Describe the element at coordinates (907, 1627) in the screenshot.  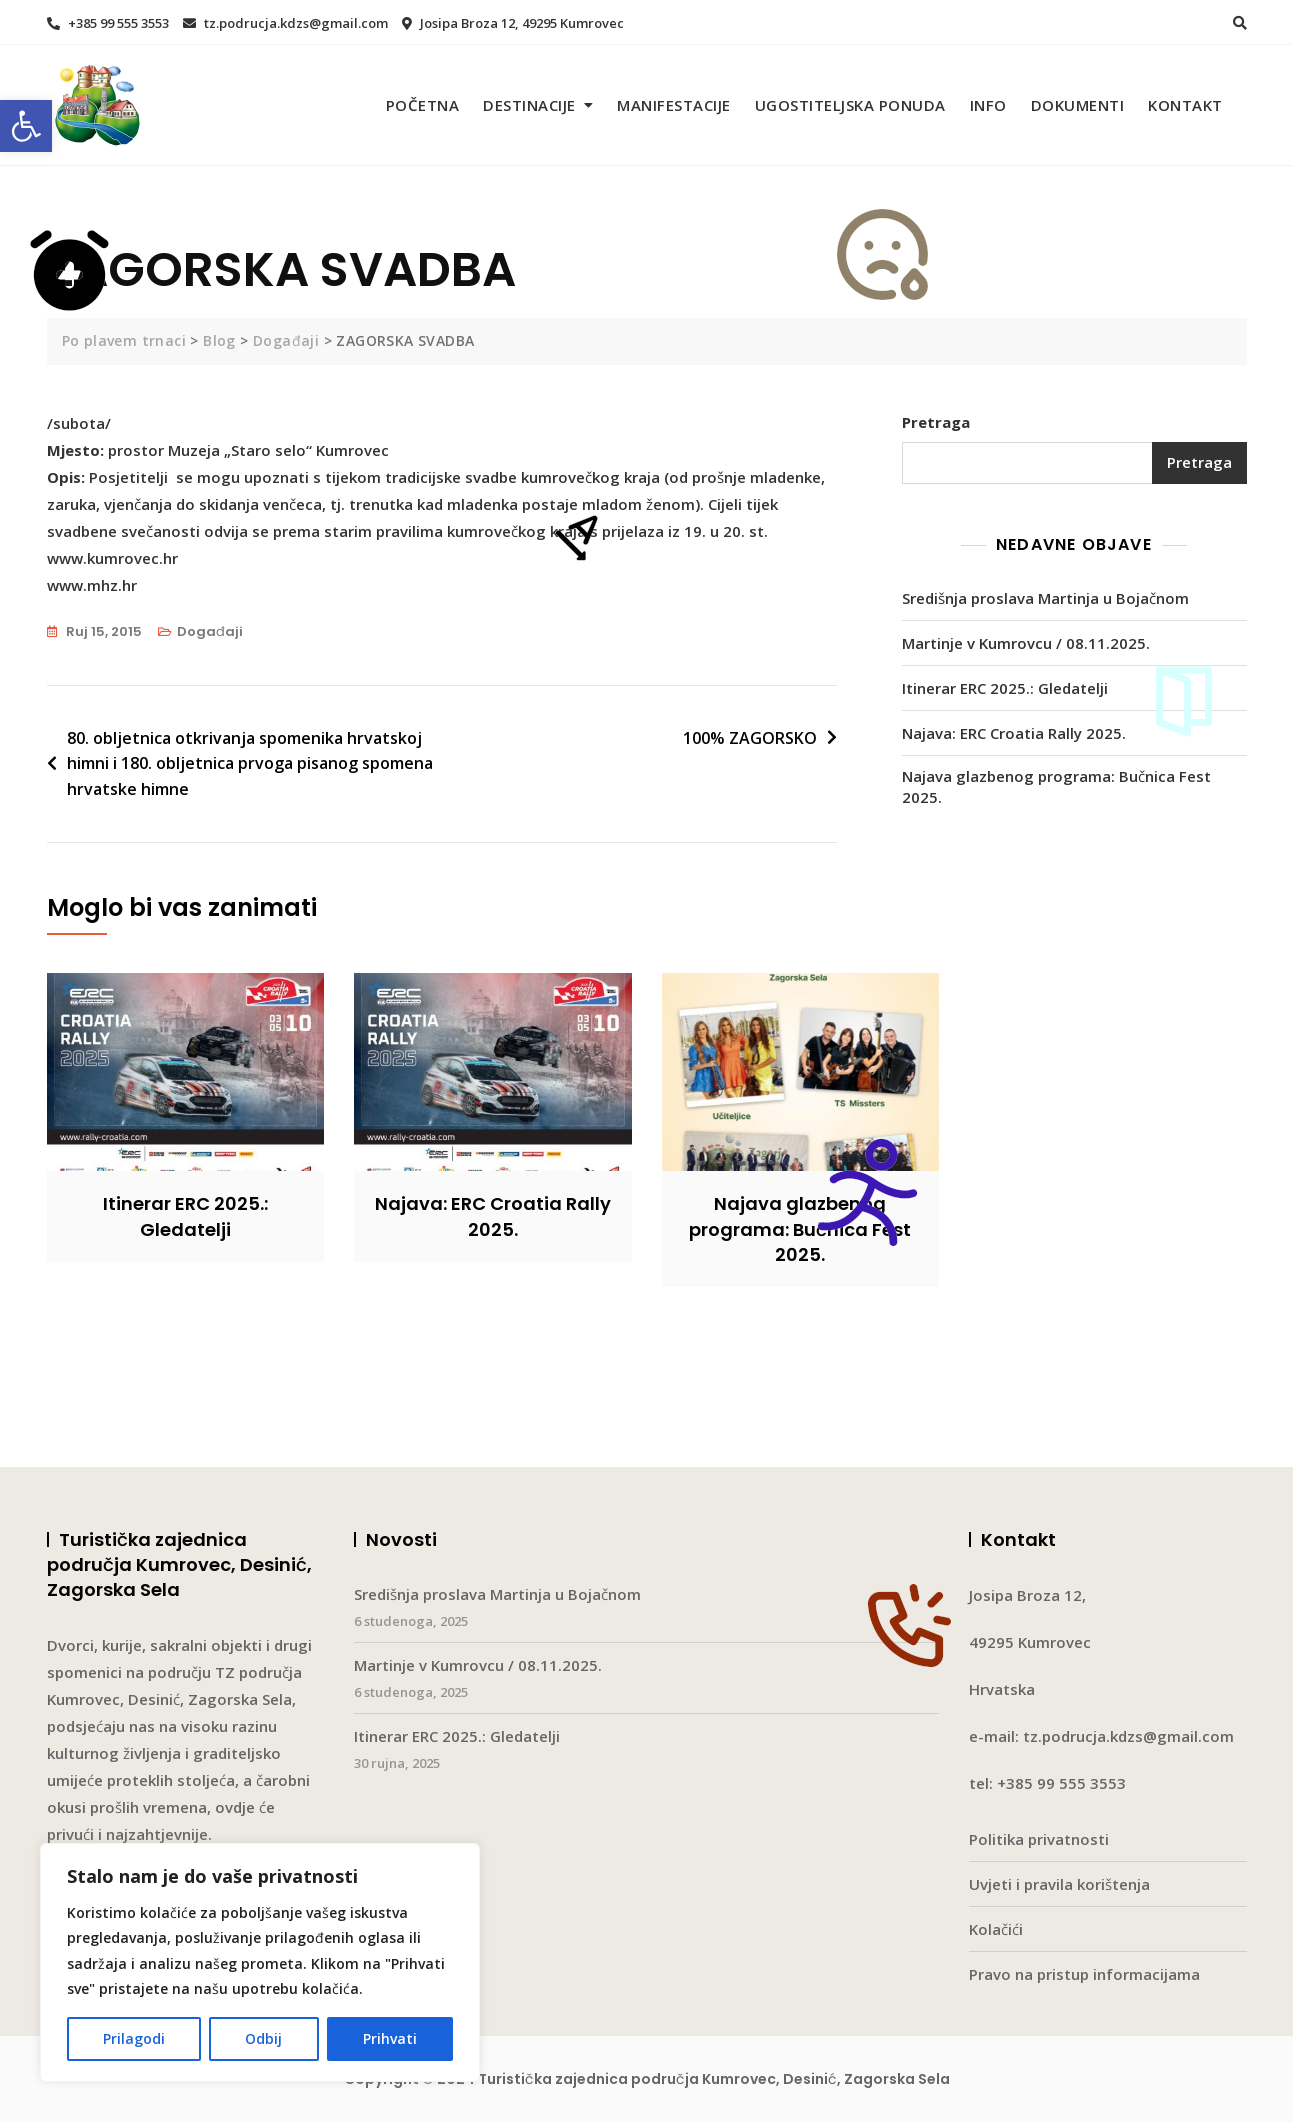
I see `incoming call notification` at that location.